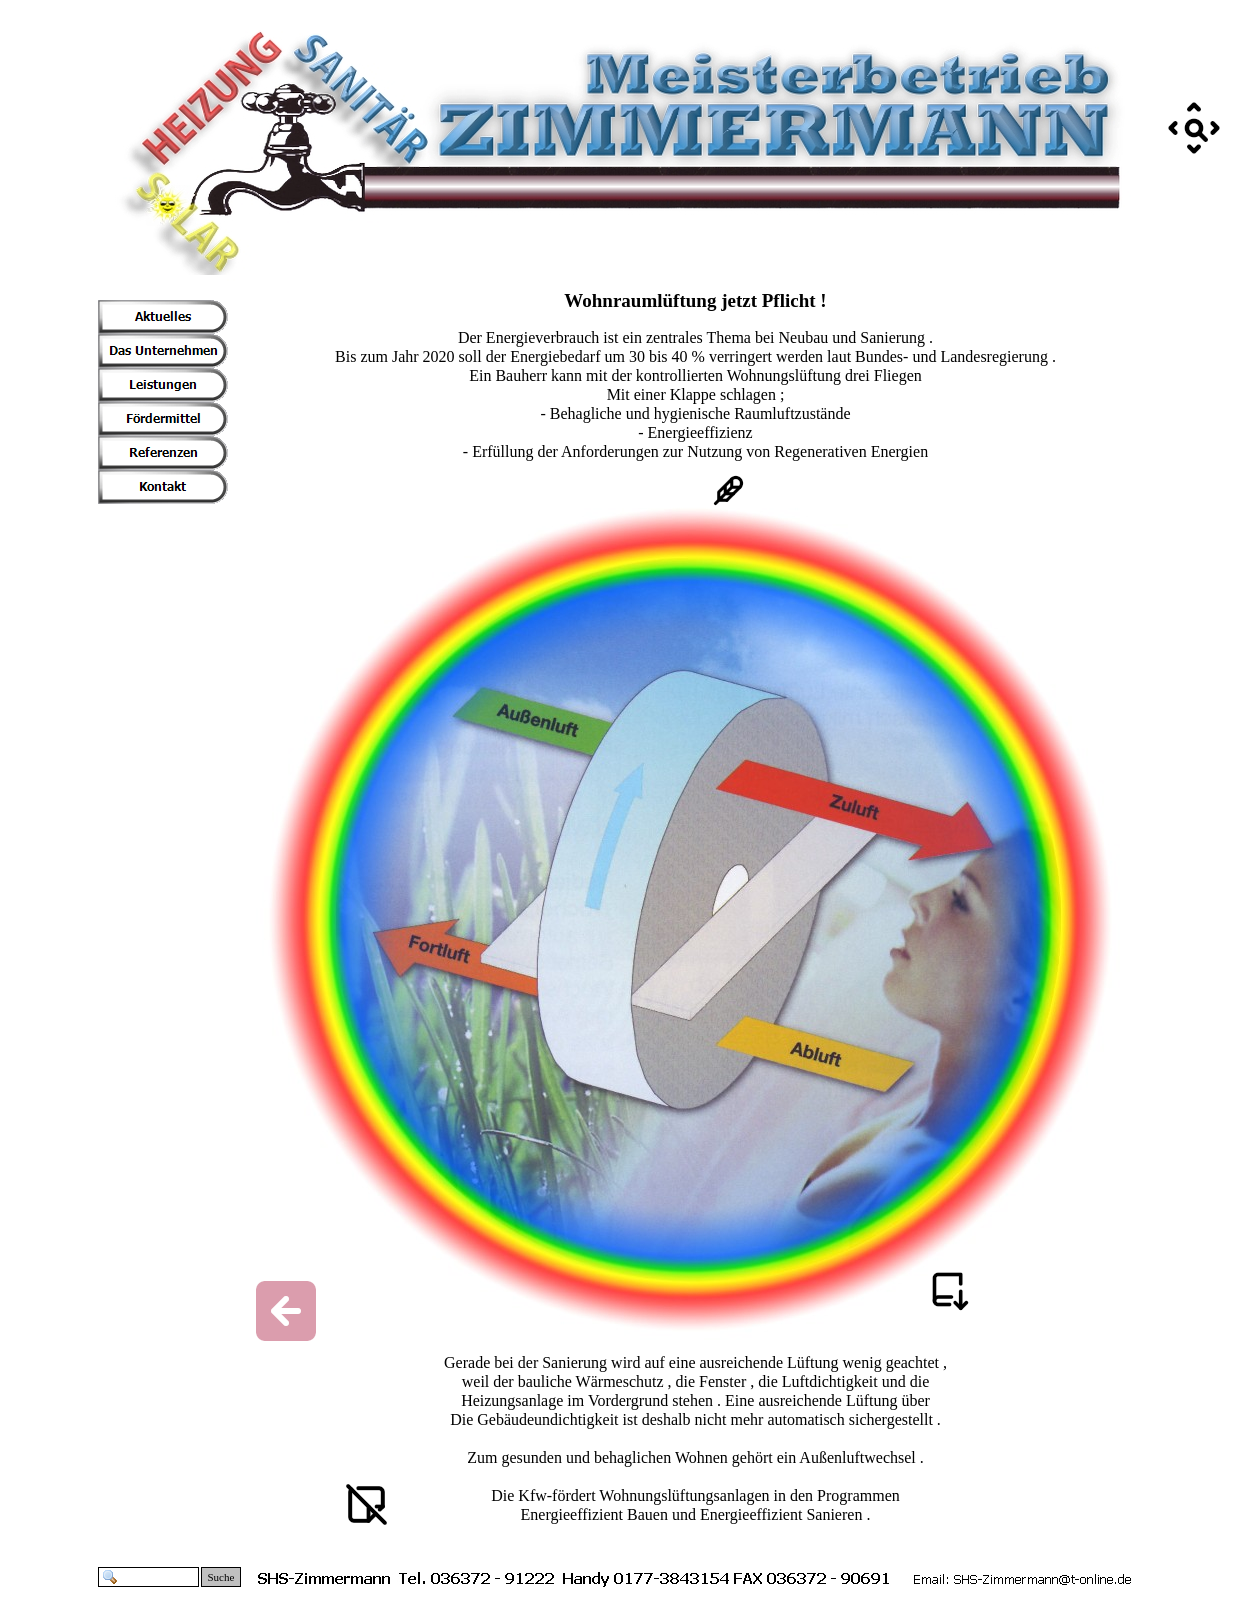 This screenshot has height=1605, width=1234. Describe the element at coordinates (286, 1311) in the screenshot. I see `go back to the previous screen` at that location.